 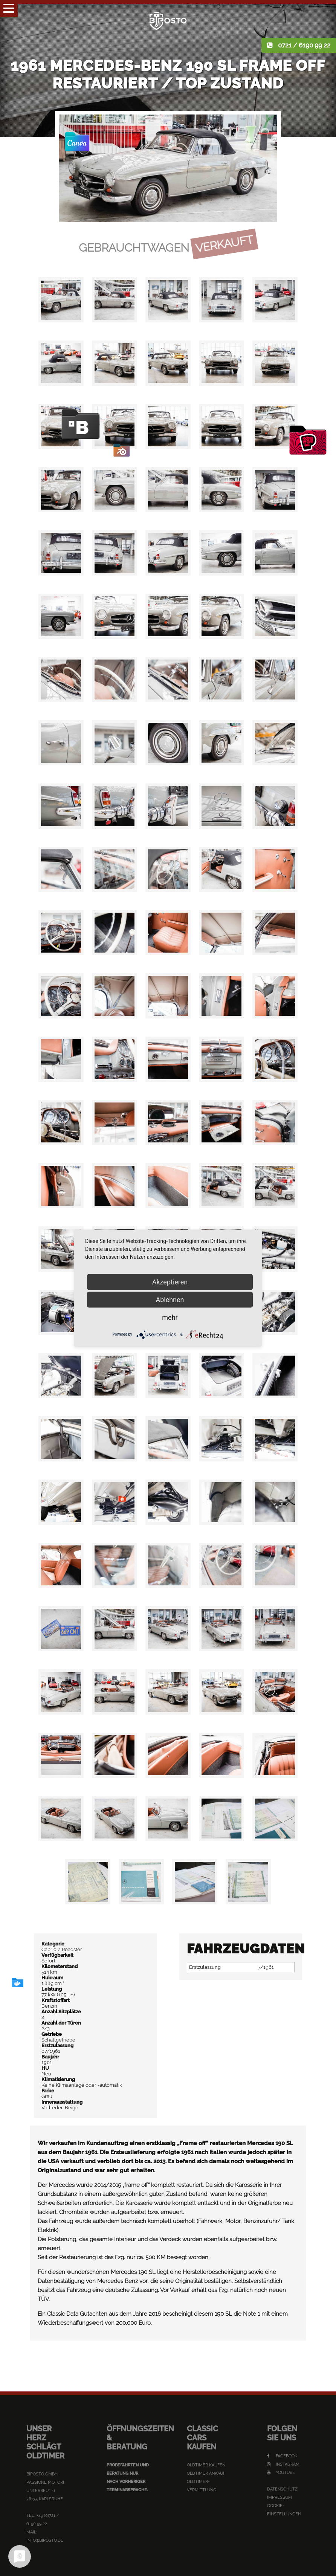 I want to click on open folder containing Canva project files, so click(x=77, y=142).